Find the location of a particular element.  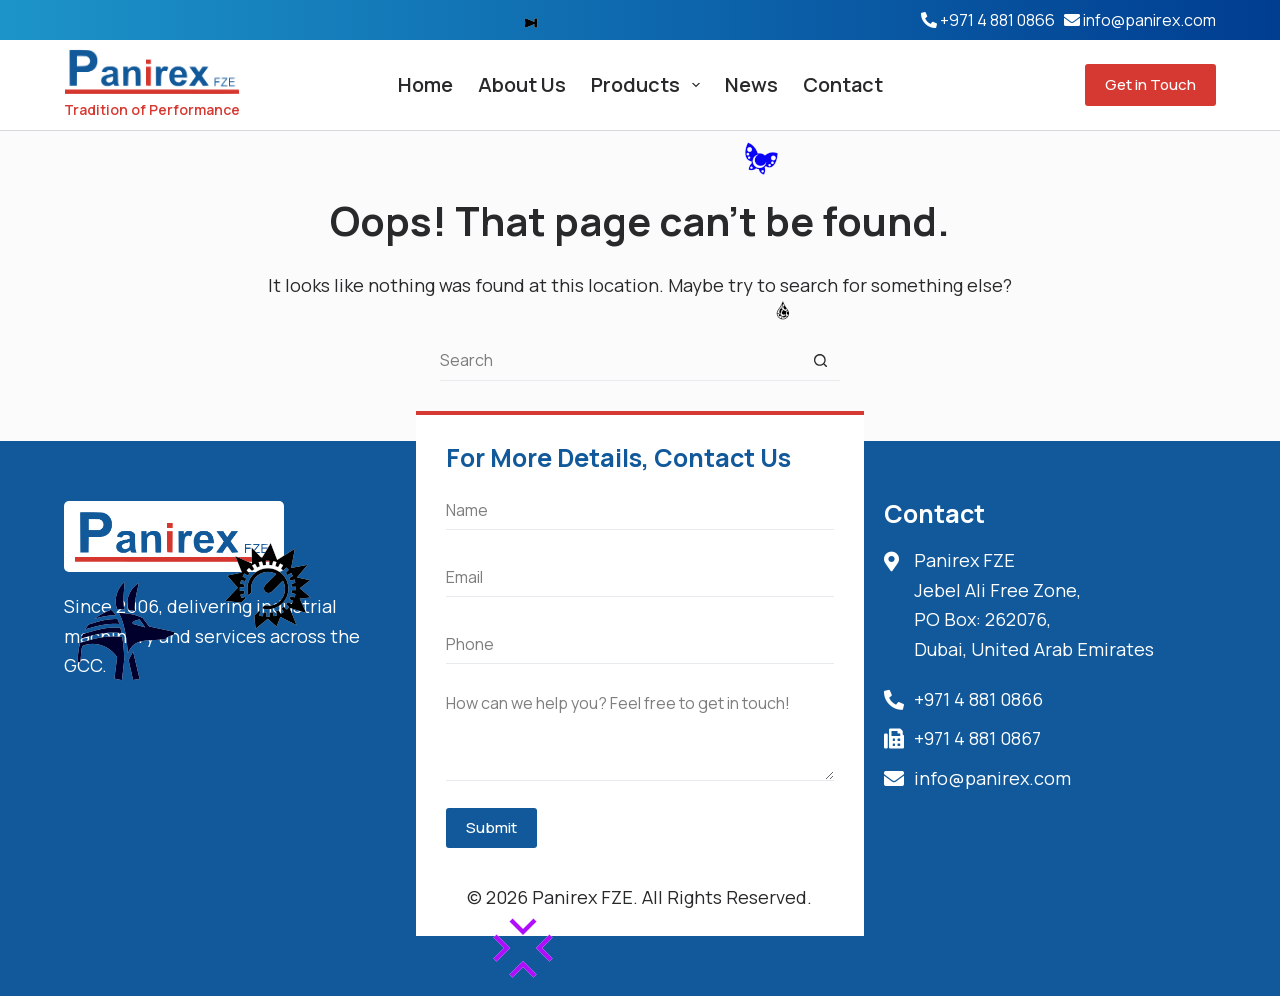

access settings or configuration options is located at coordinates (268, 586).